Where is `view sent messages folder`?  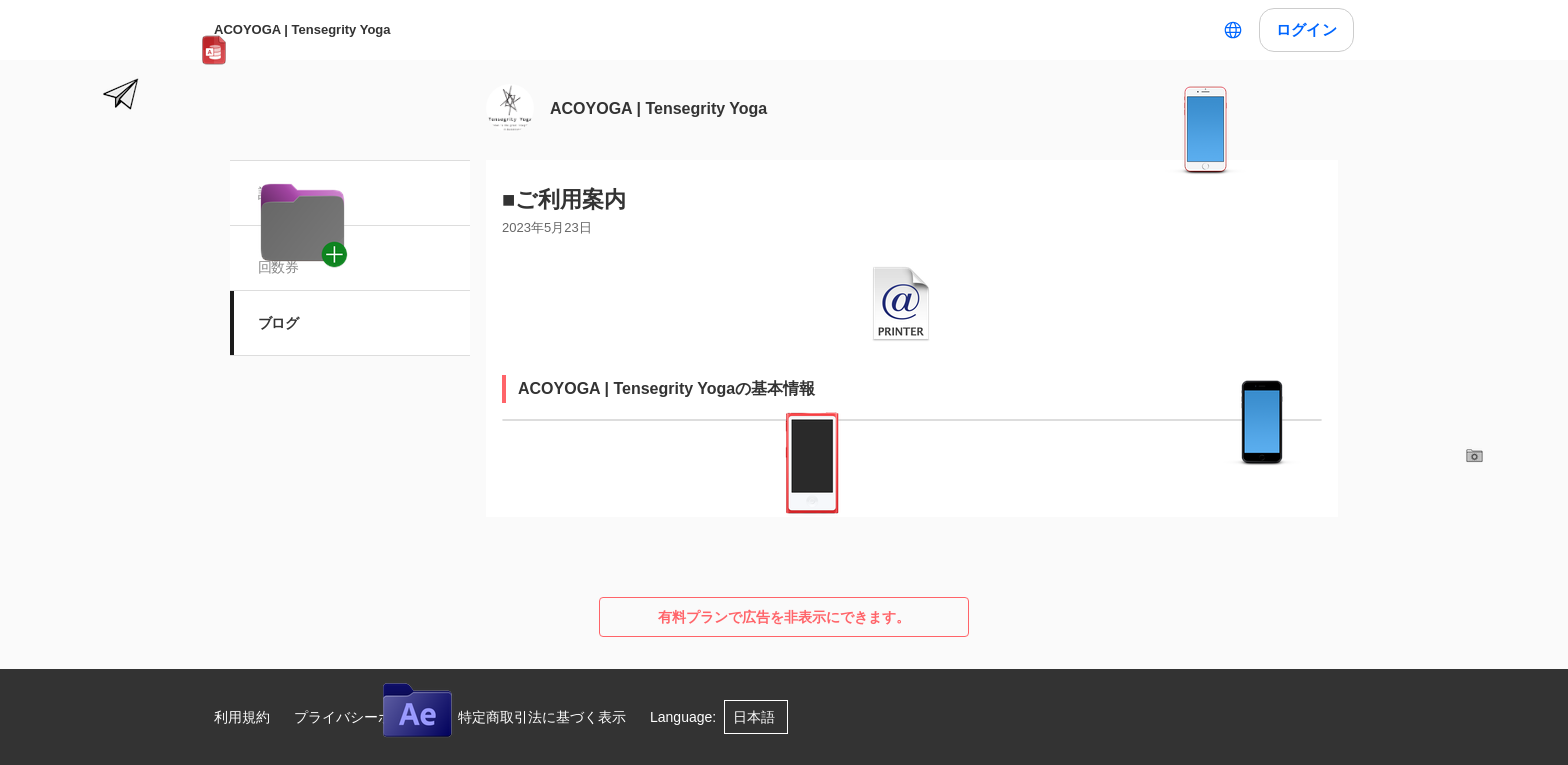 view sent messages folder is located at coordinates (120, 94).